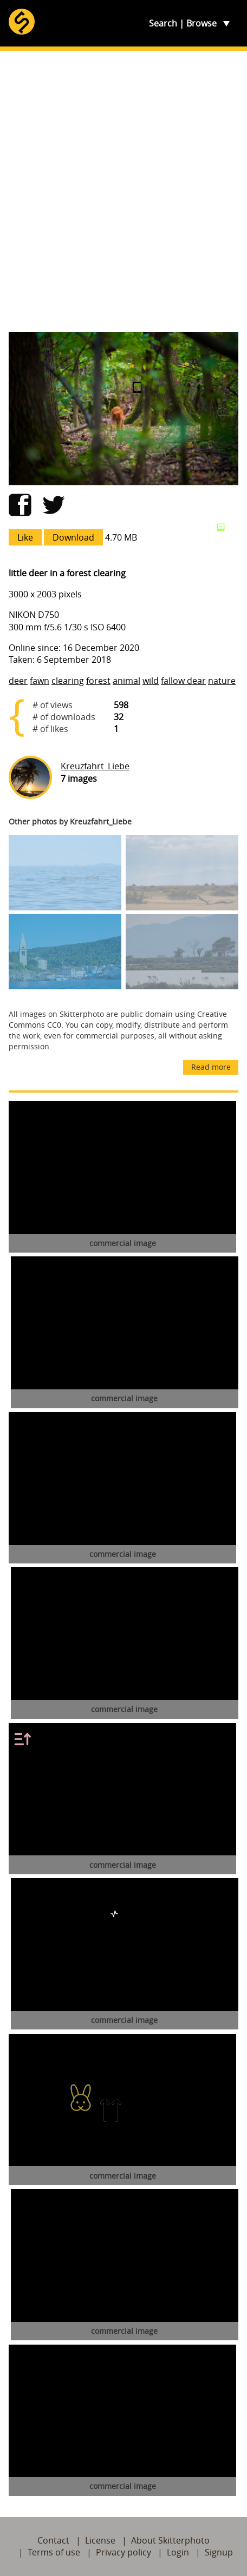 The height and width of the screenshot is (2576, 247). Describe the element at coordinates (22, 1739) in the screenshot. I see `sort items in ascending order` at that location.